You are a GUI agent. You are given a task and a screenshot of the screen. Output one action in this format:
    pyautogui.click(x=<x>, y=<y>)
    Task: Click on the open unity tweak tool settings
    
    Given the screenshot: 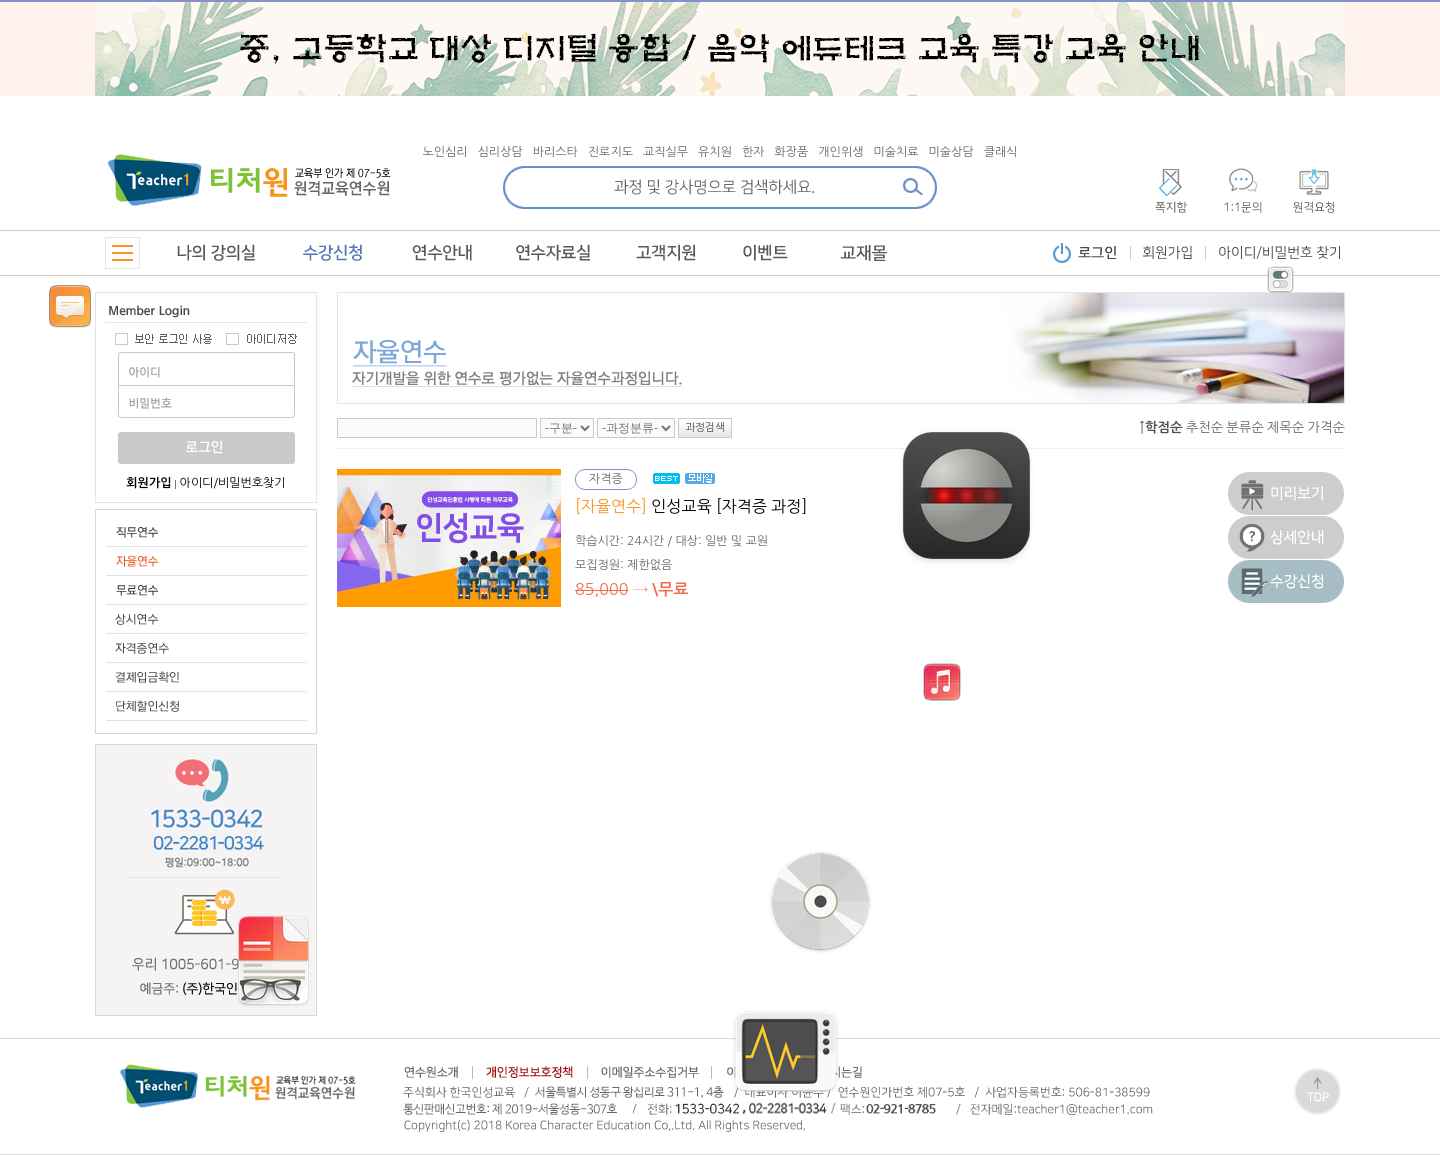 What is the action you would take?
    pyautogui.click(x=1280, y=279)
    